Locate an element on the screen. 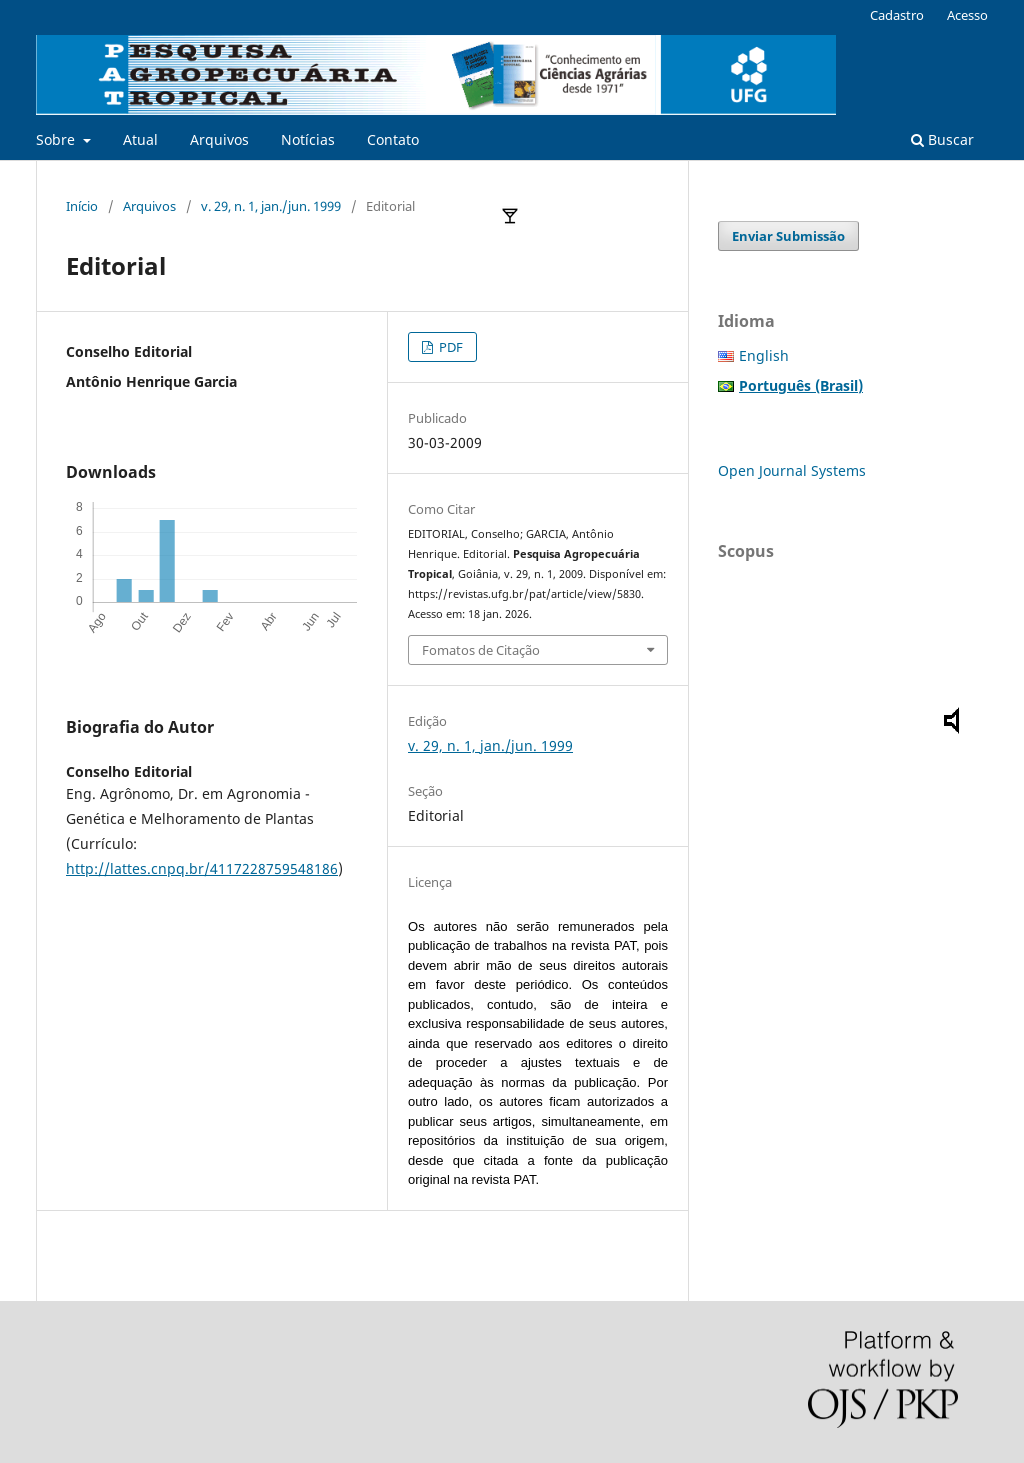 This screenshot has height=1463, width=1024. mute audio or sound output is located at coordinates (952, 720).